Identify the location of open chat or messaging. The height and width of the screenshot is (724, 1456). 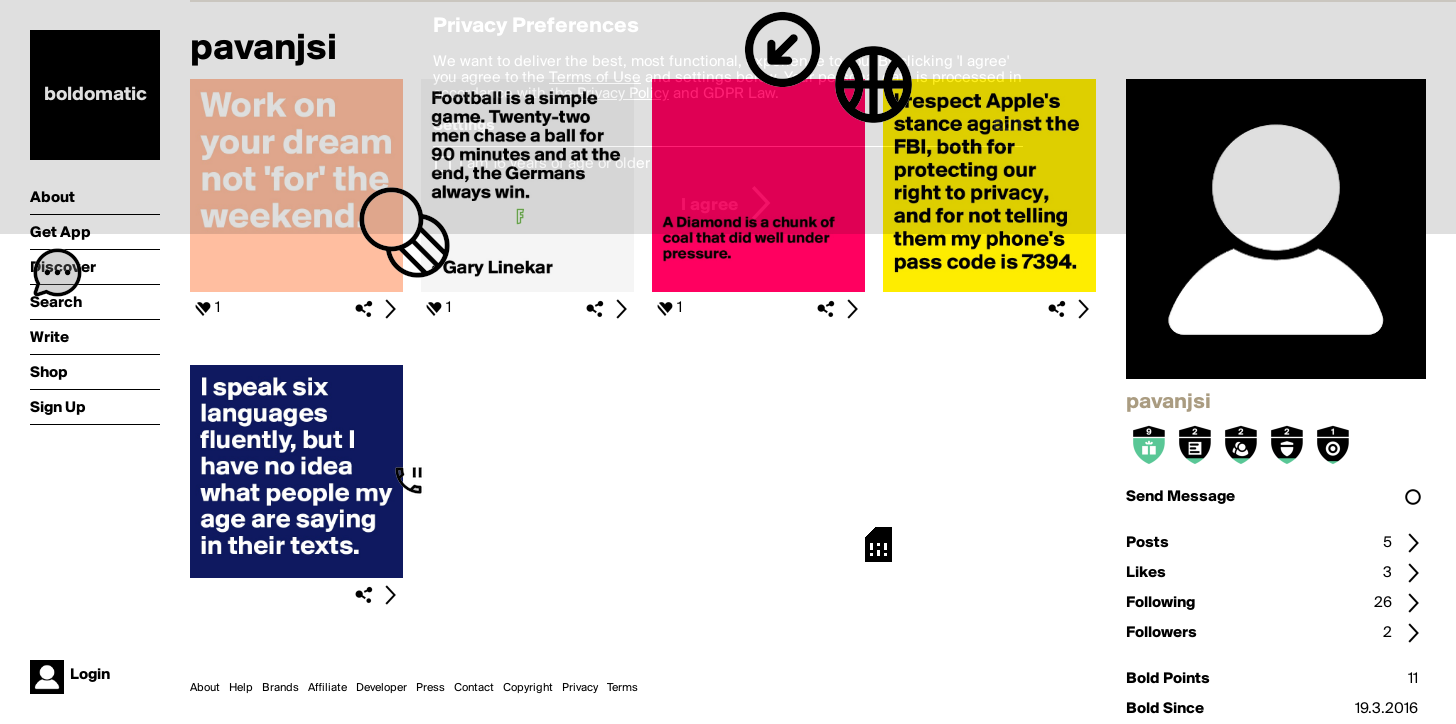
(57, 272).